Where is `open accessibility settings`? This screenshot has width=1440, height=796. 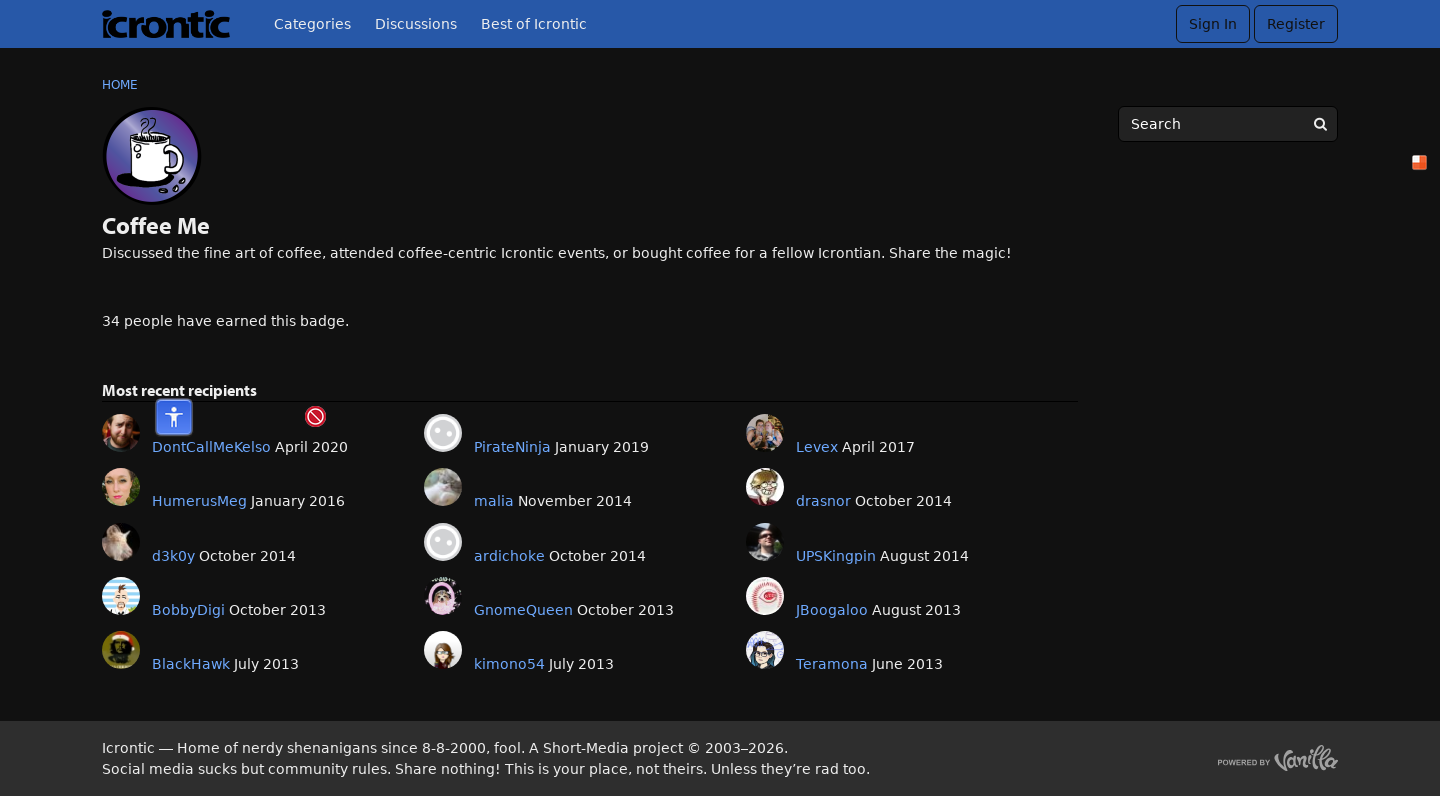 open accessibility settings is located at coordinates (174, 417).